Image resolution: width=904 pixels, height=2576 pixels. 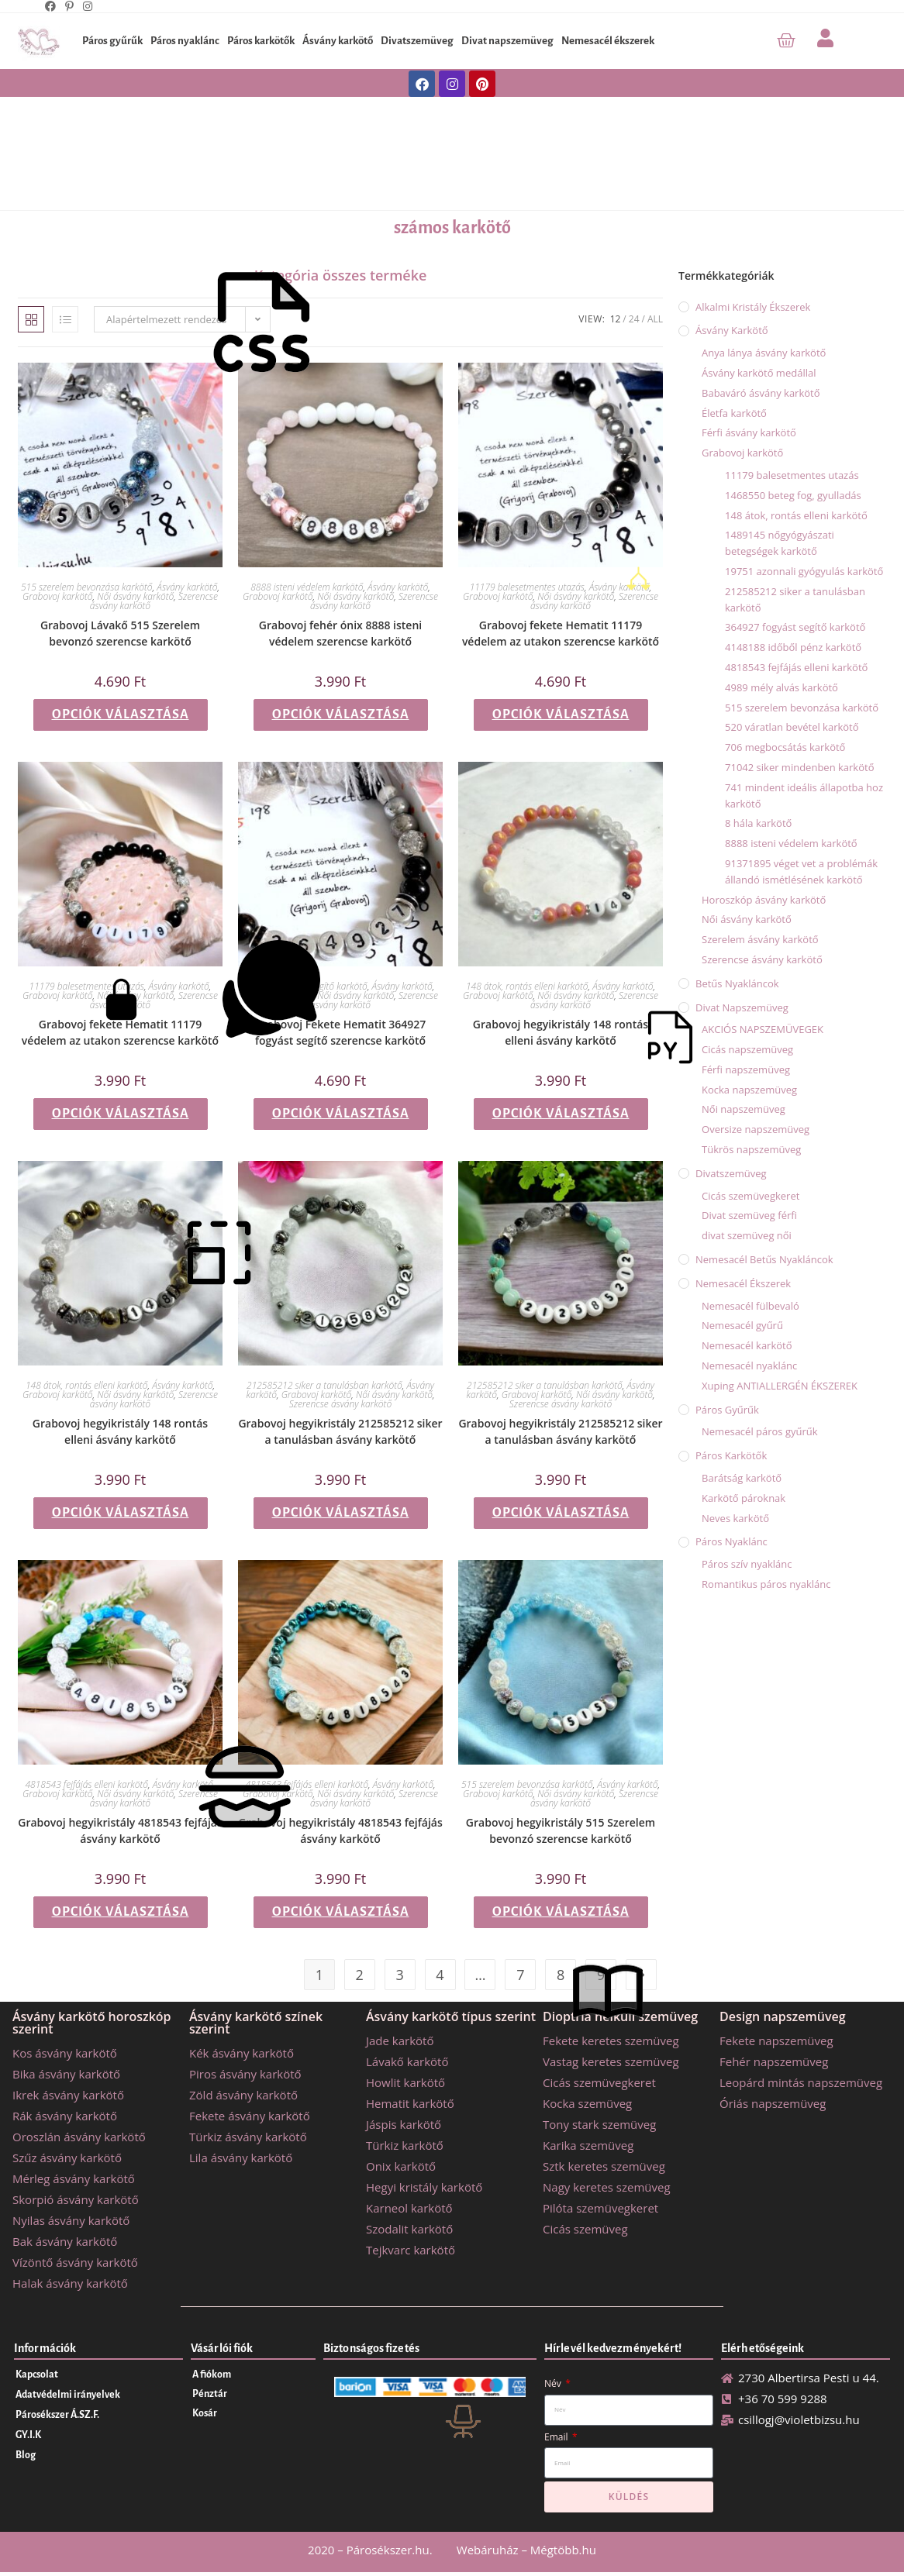 I want to click on indicates a locked or secured item, so click(x=121, y=999).